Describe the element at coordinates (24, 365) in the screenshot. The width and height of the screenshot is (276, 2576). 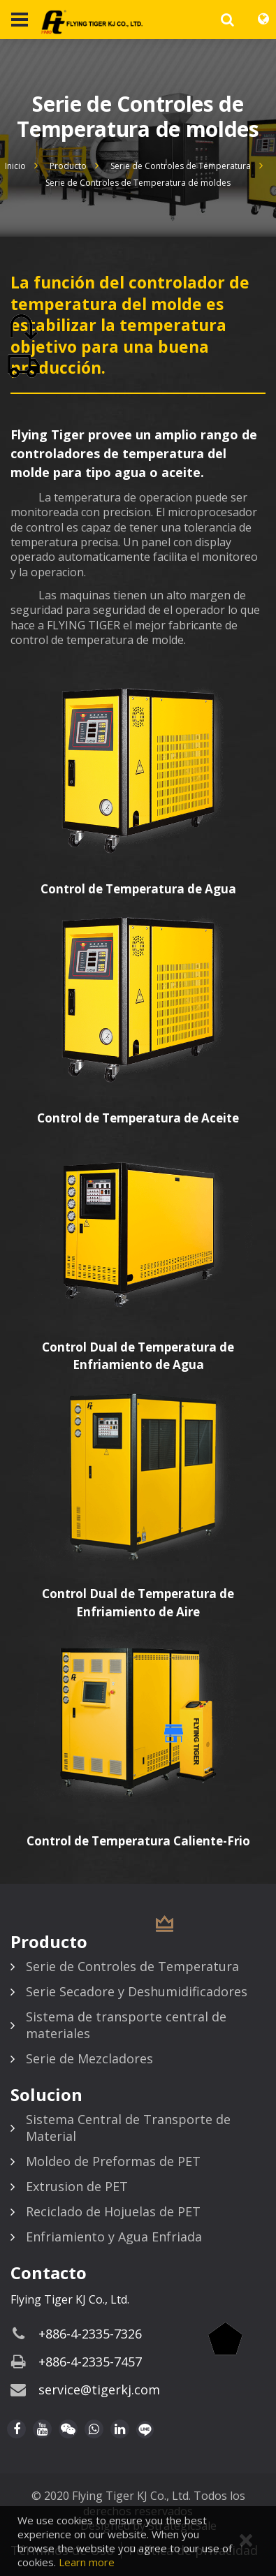
I see `track your delivery status` at that location.